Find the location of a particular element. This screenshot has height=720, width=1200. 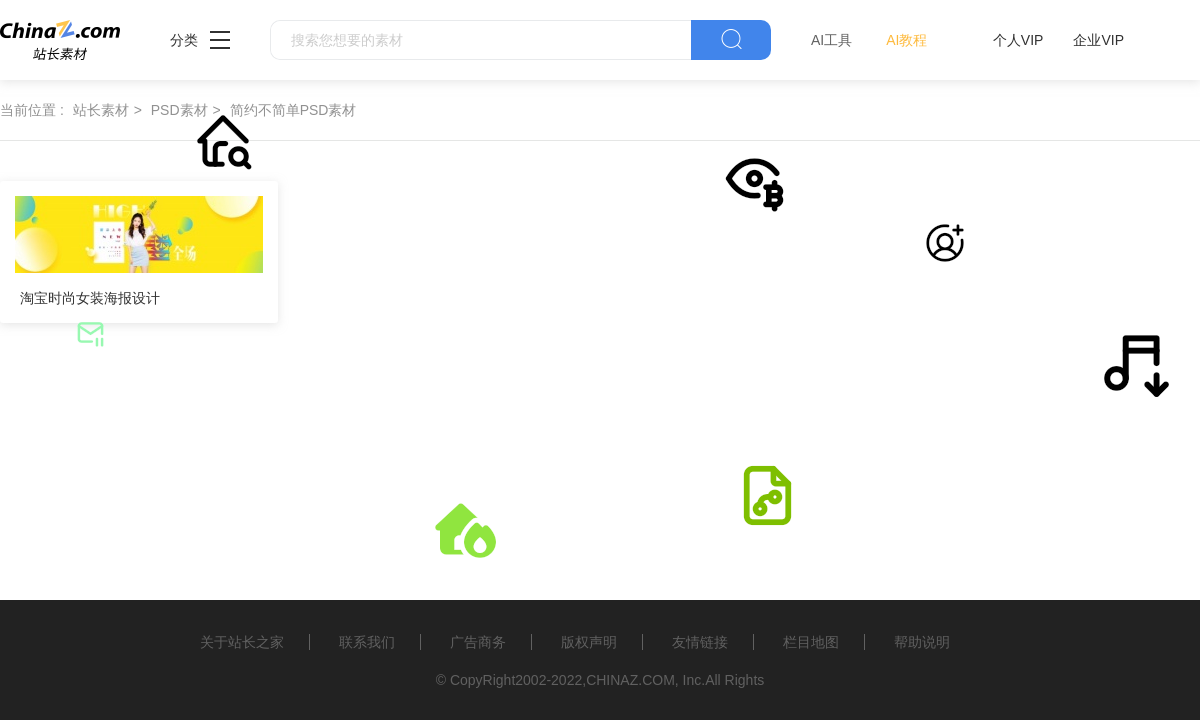

report a fire emergency at a residence is located at coordinates (464, 529).